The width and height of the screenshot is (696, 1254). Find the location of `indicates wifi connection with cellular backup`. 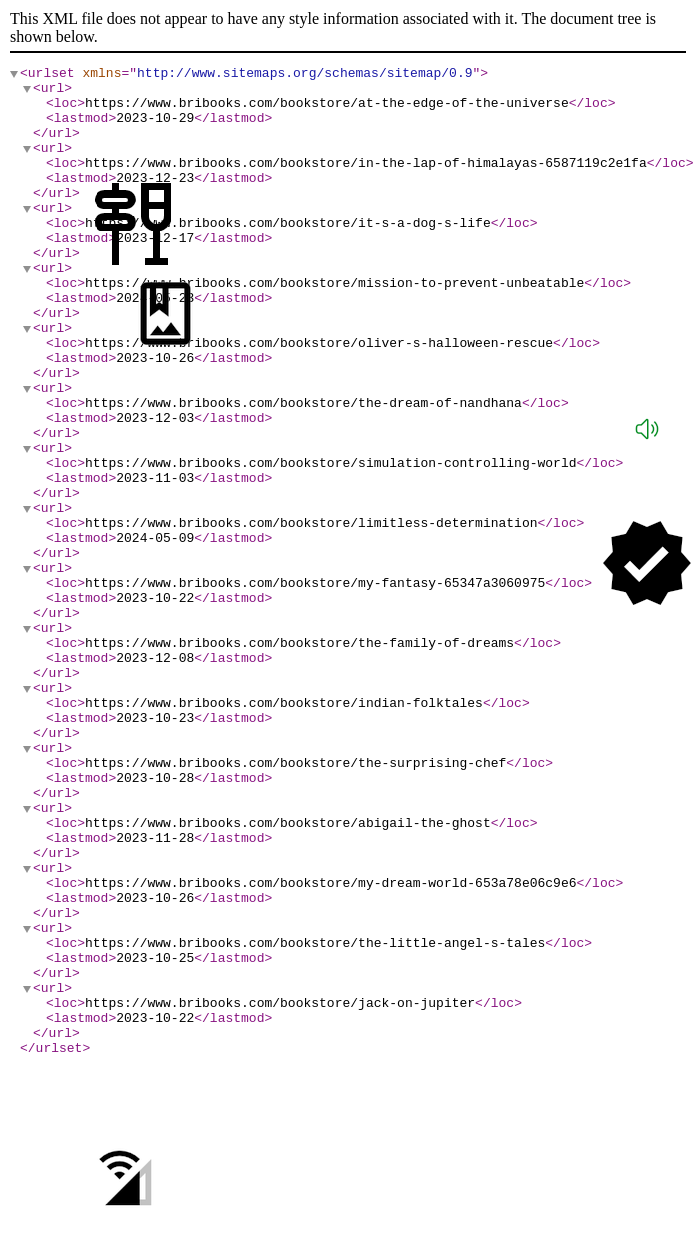

indicates wifi connection with cellular backup is located at coordinates (122, 1176).